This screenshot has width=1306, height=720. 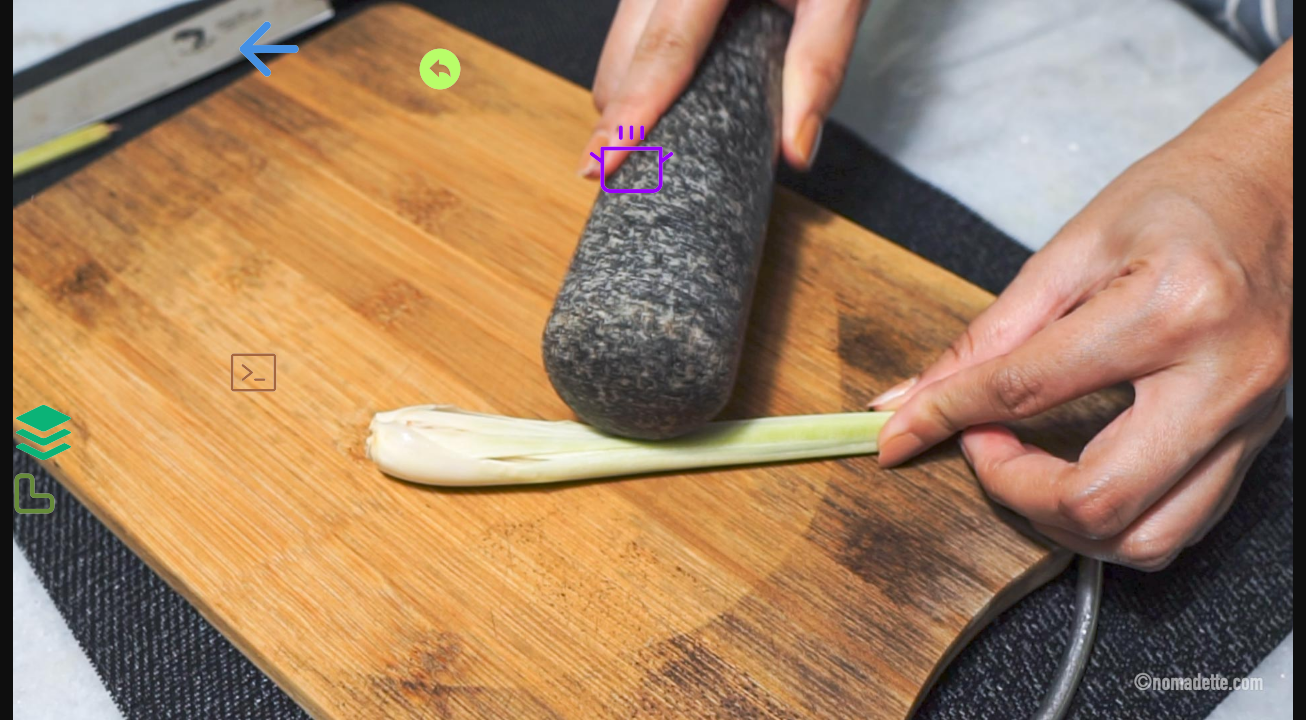 What do you see at coordinates (34, 493) in the screenshot?
I see `connect two paths with a straight corner join` at bounding box center [34, 493].